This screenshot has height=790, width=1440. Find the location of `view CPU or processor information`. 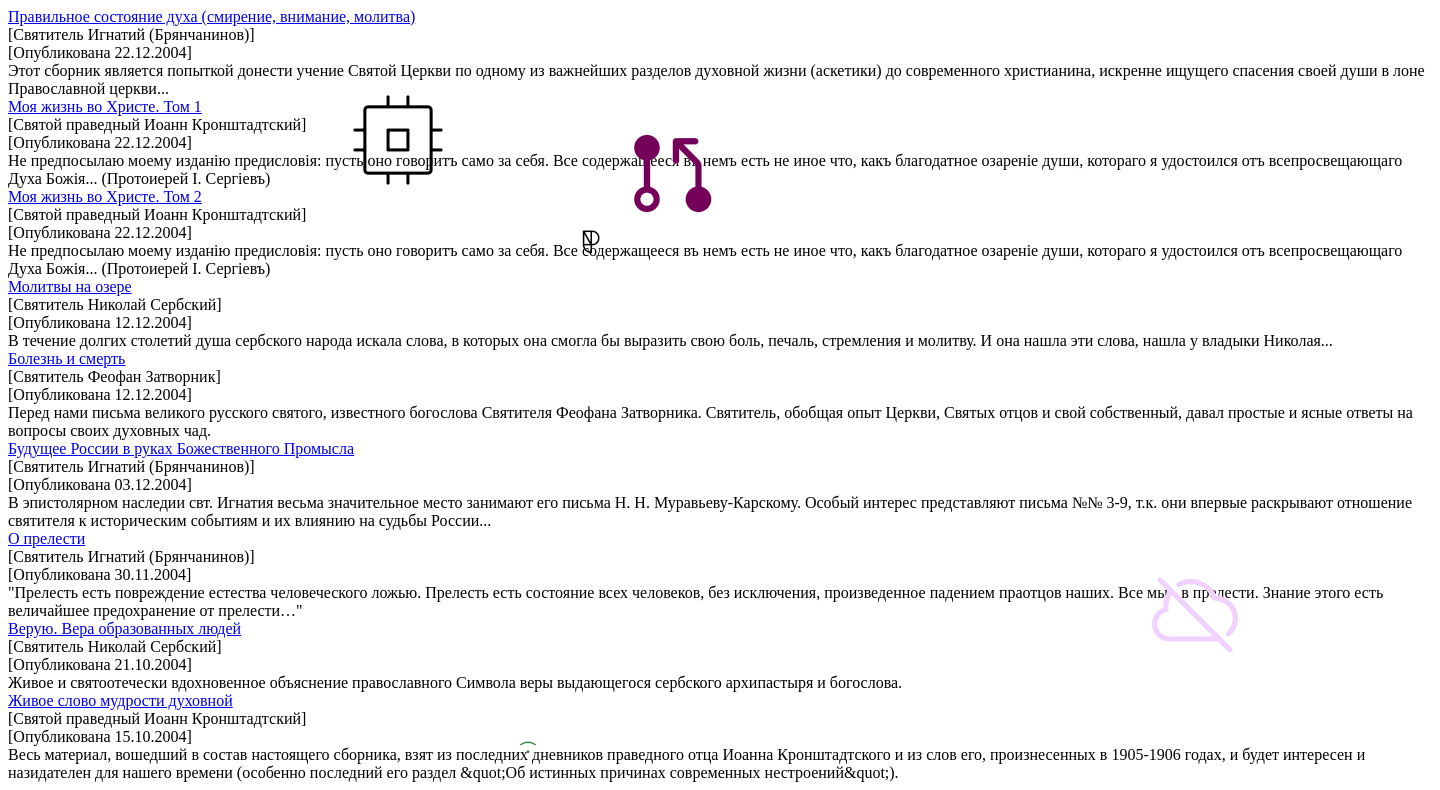

view CPU or processor information is located at coordinates (398, 140).